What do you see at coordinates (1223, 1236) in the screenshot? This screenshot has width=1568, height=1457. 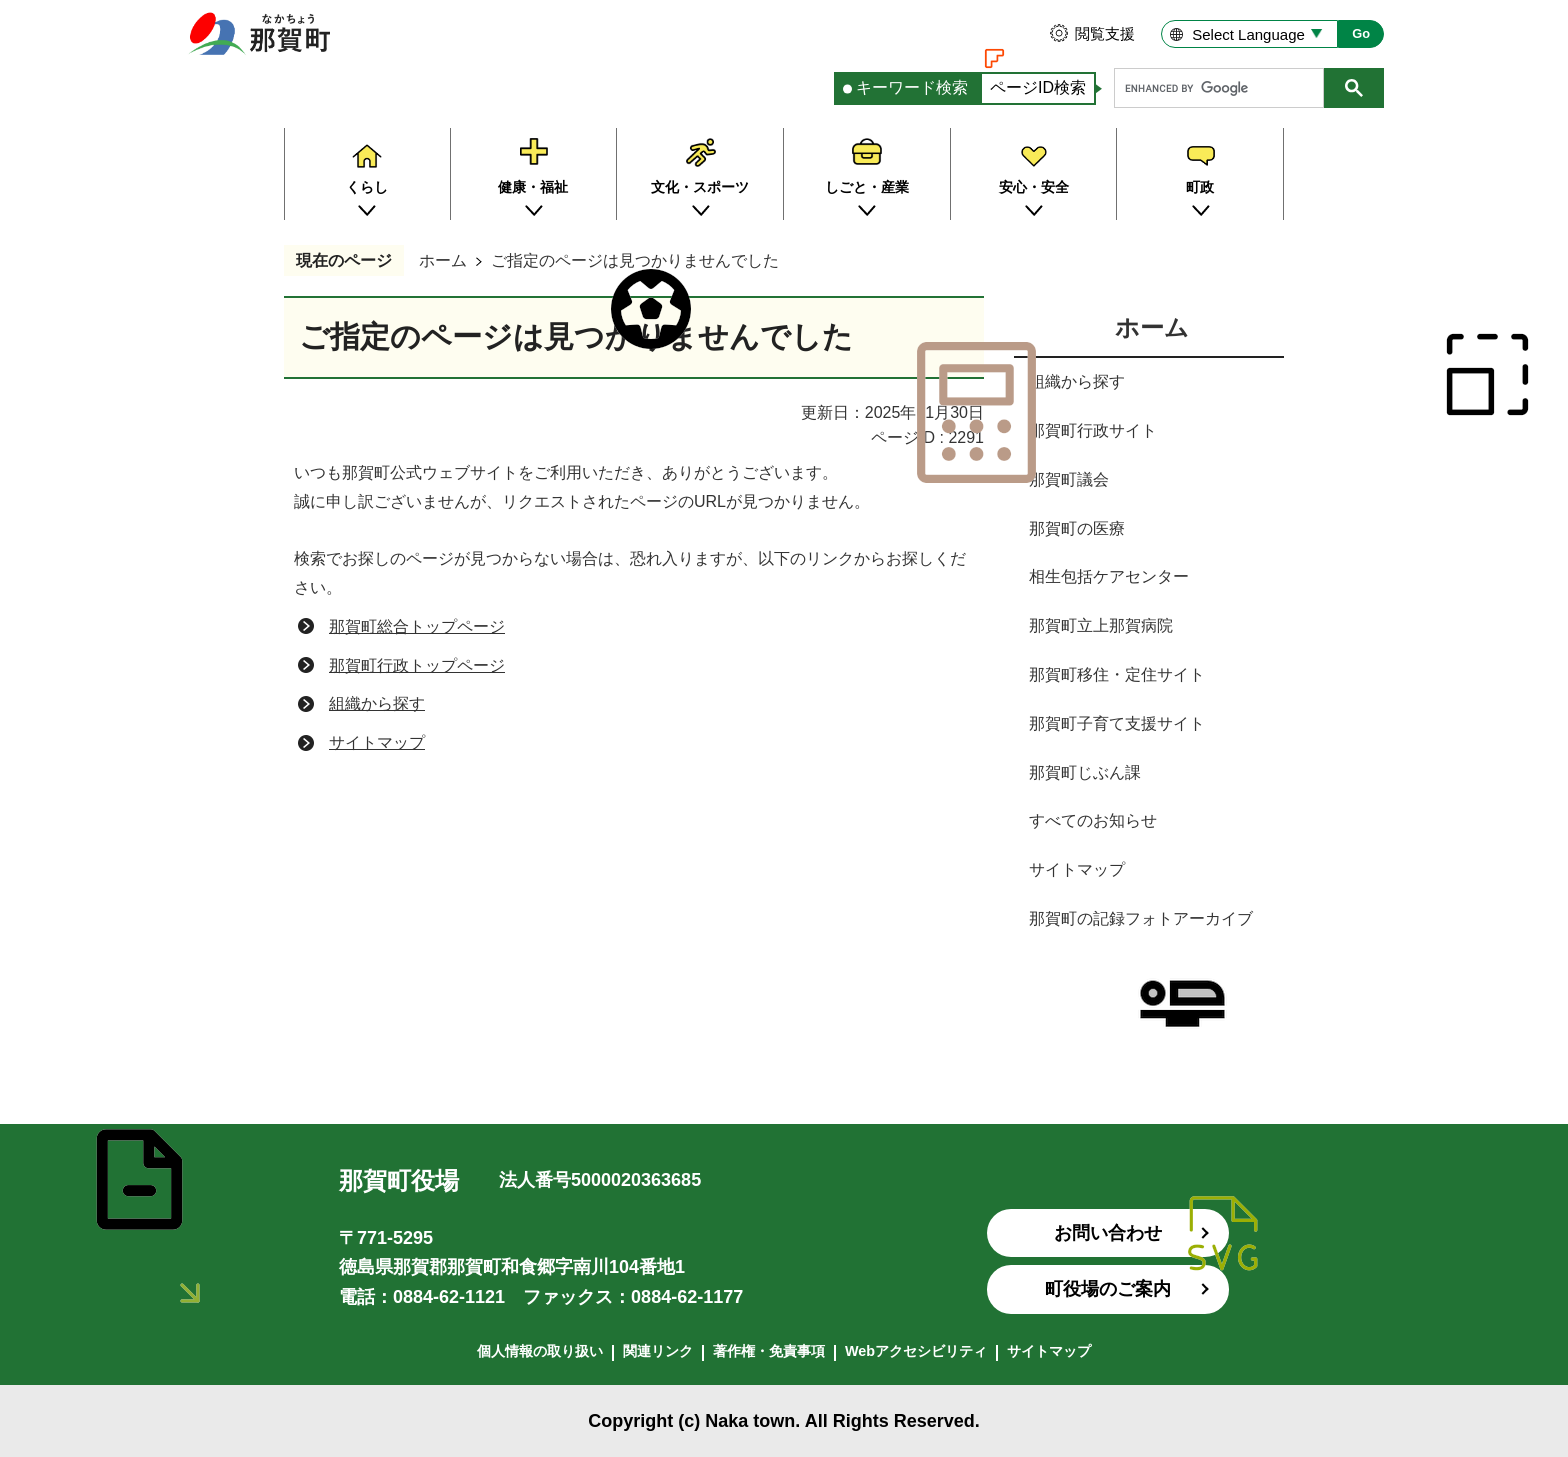 I see `open an SVG file` at bounding box center [1223, 1236].